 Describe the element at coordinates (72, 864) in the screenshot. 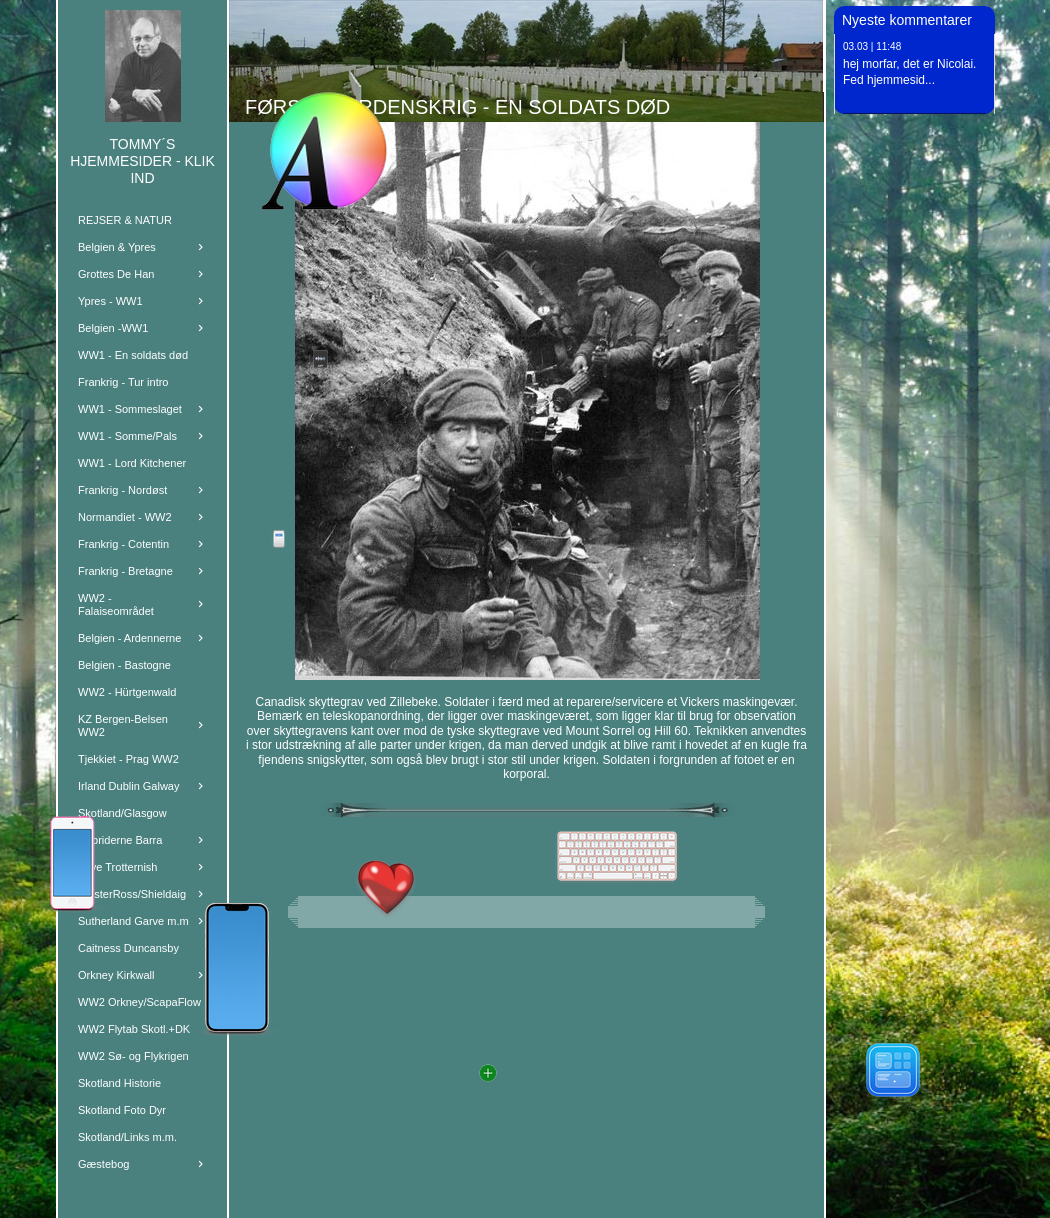

I see `iPod Touch device connected` at that location.